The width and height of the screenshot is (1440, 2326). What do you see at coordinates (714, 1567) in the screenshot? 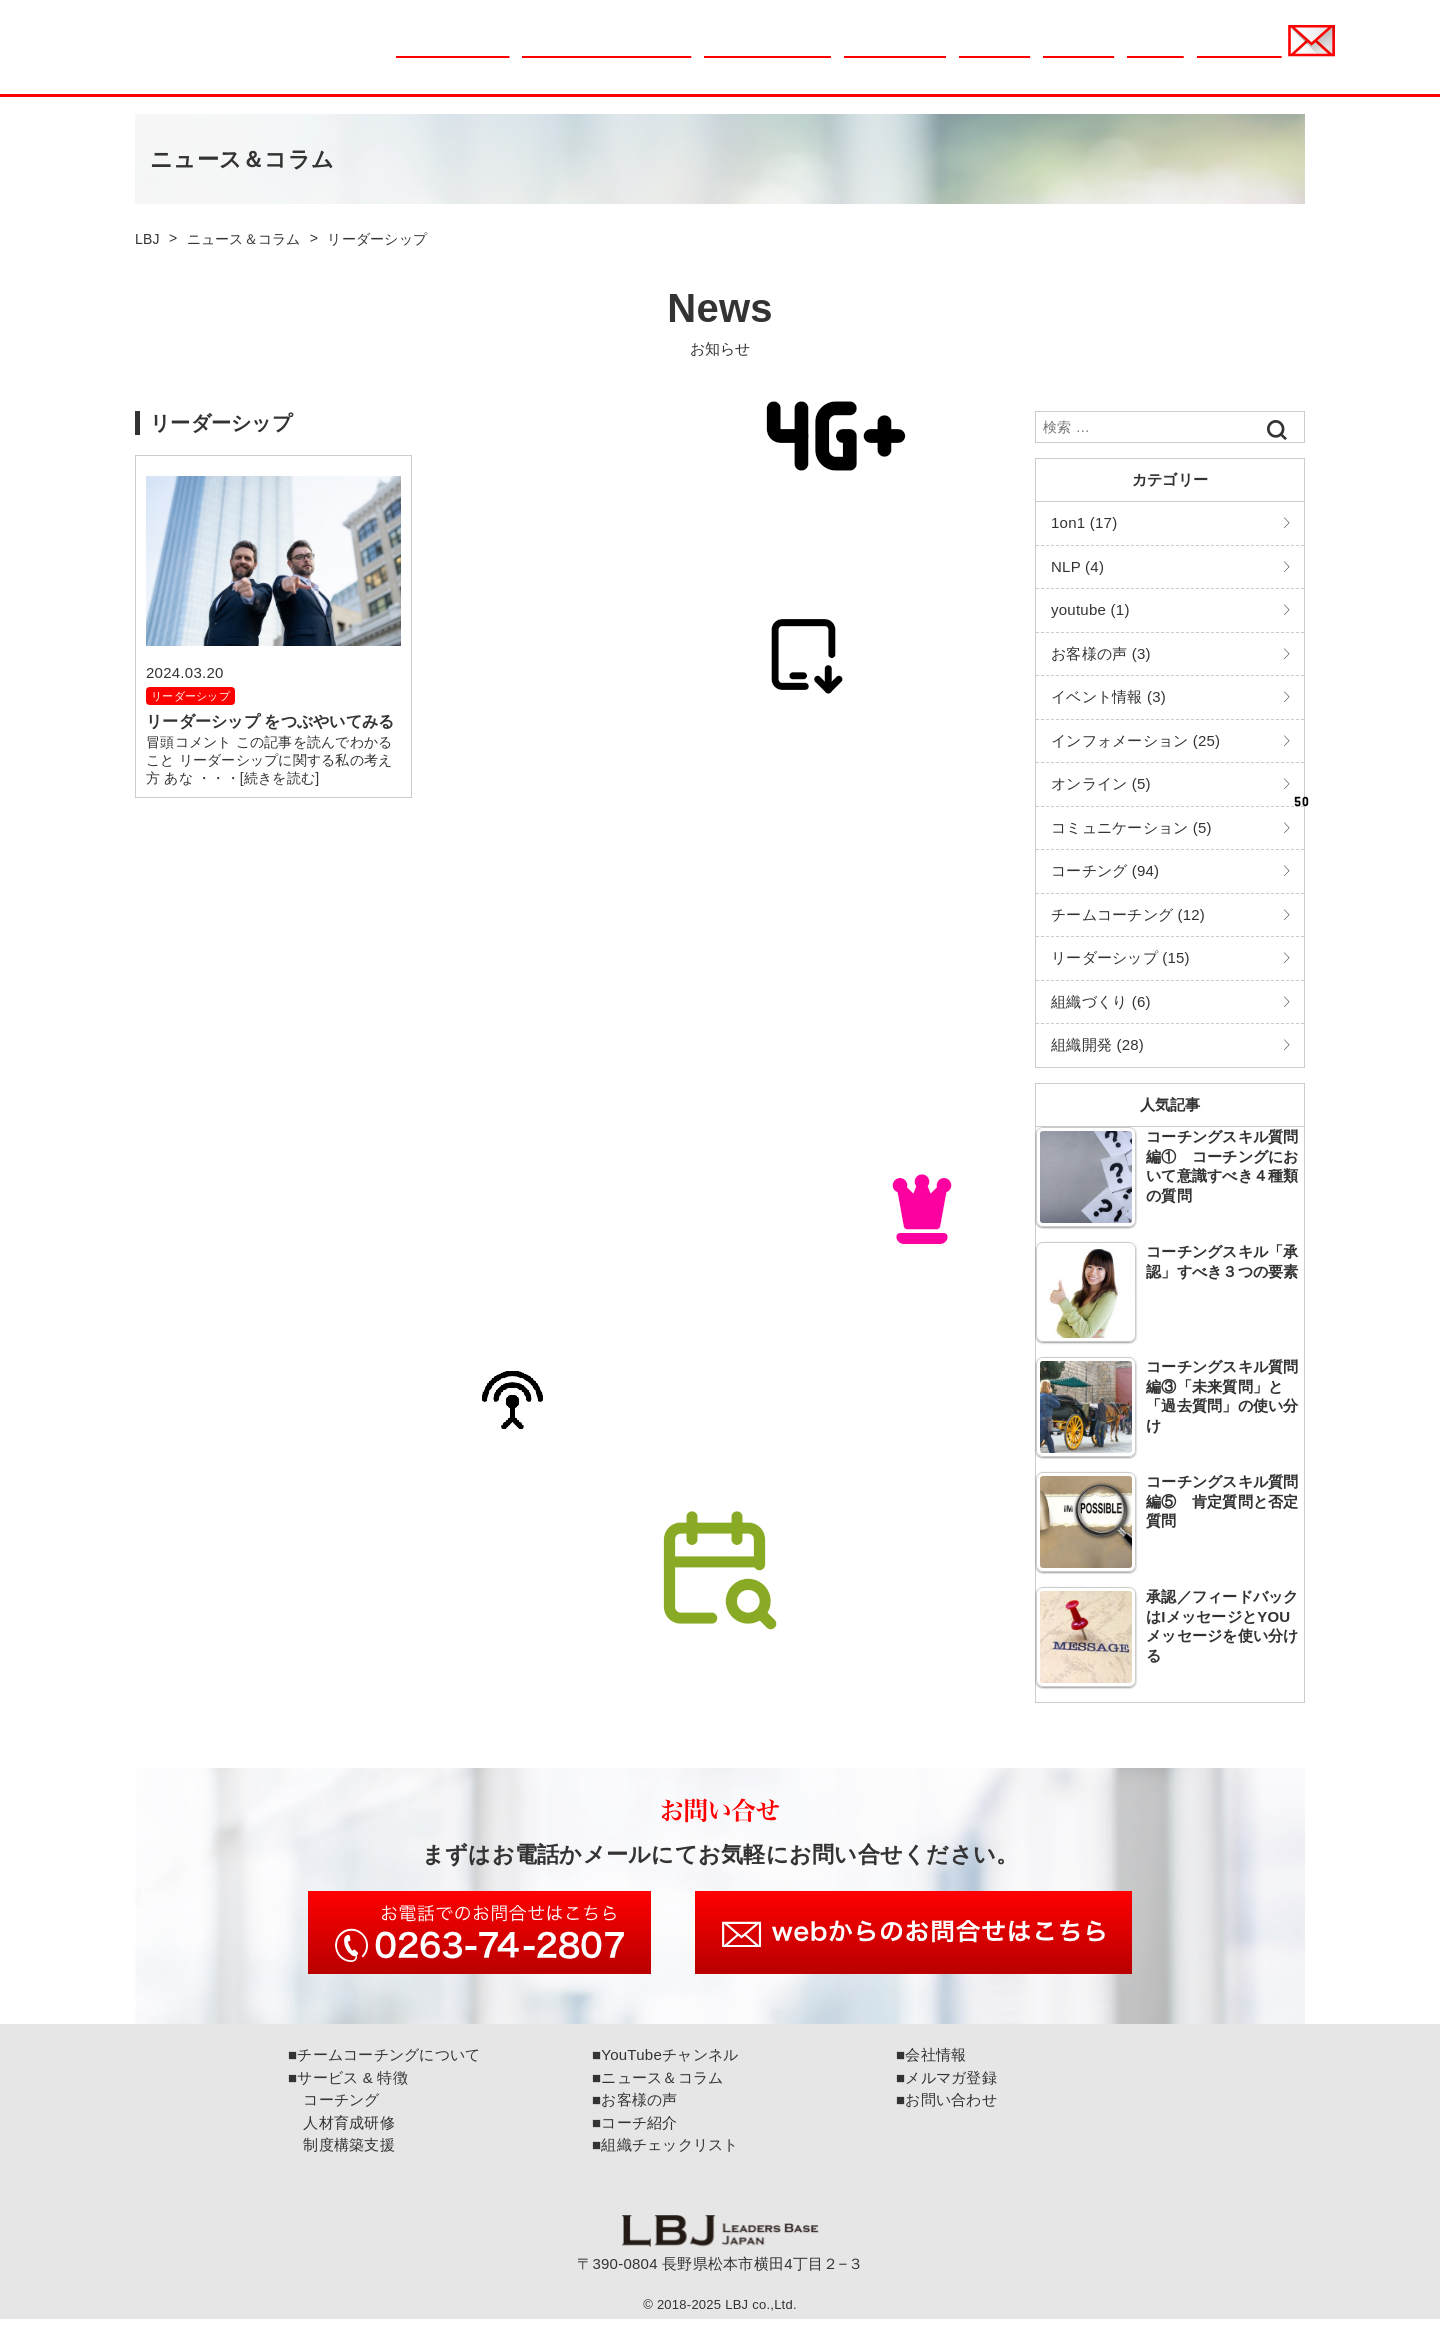
I see `search for events or dates in your calendar` at bounding box center [714, 1567].